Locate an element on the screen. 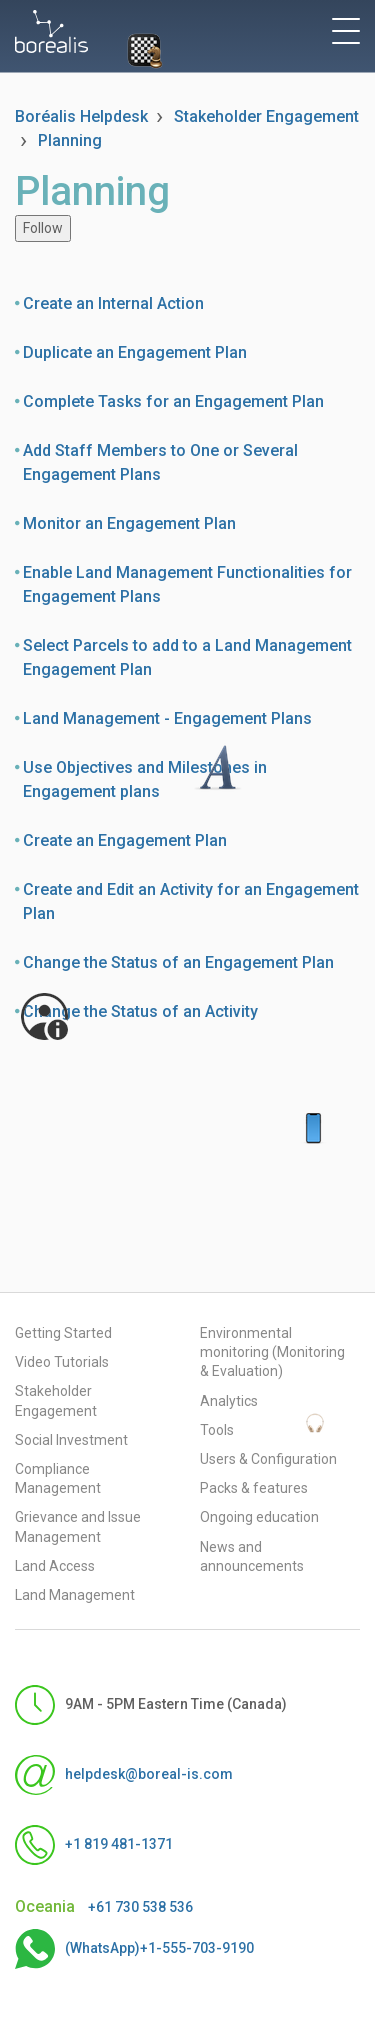 The width and height of the screenshot is (375, 2029). access font settings and typography preferences is located at coordinates (217, 766).